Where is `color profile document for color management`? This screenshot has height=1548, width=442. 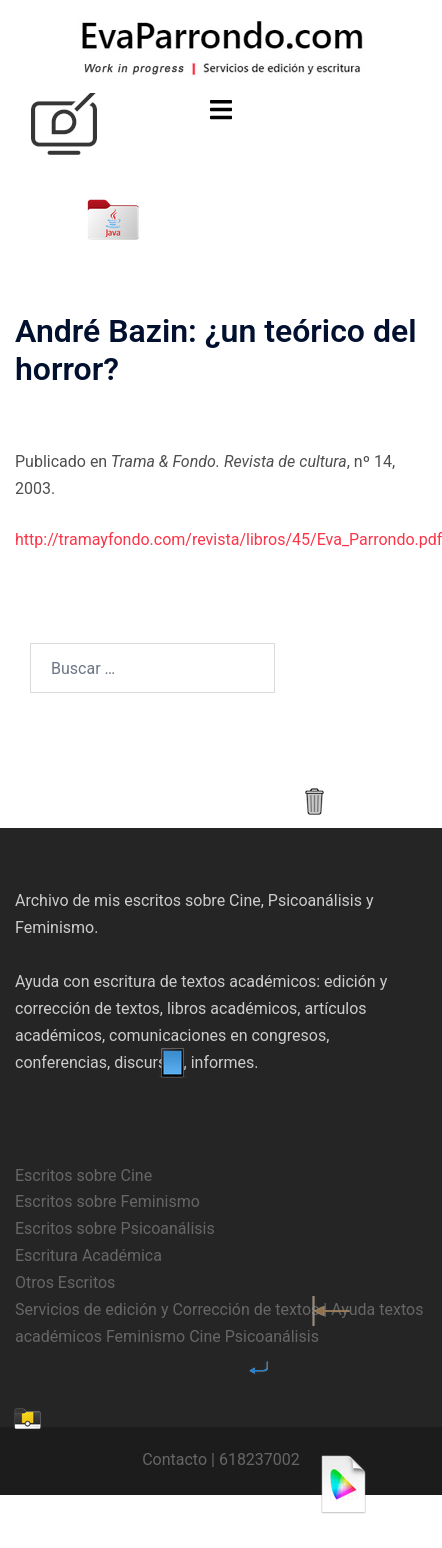
color profile document for color management is located at coordinates (343, 1485).